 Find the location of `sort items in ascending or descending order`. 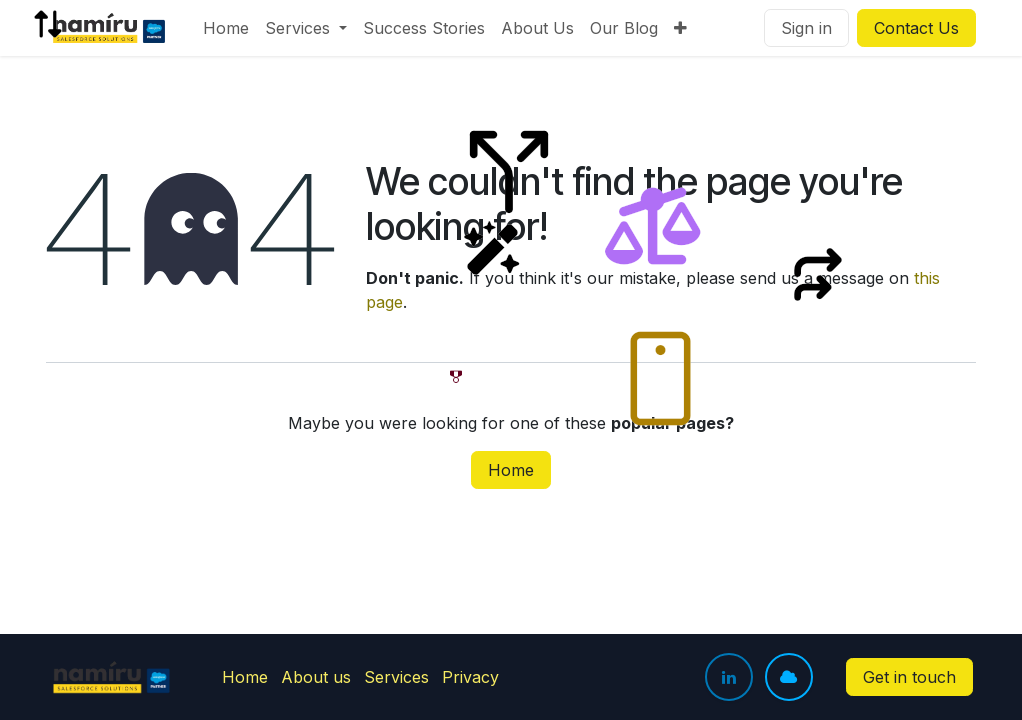

sort items in ascending or descending order is located at coordinates (48, 24).